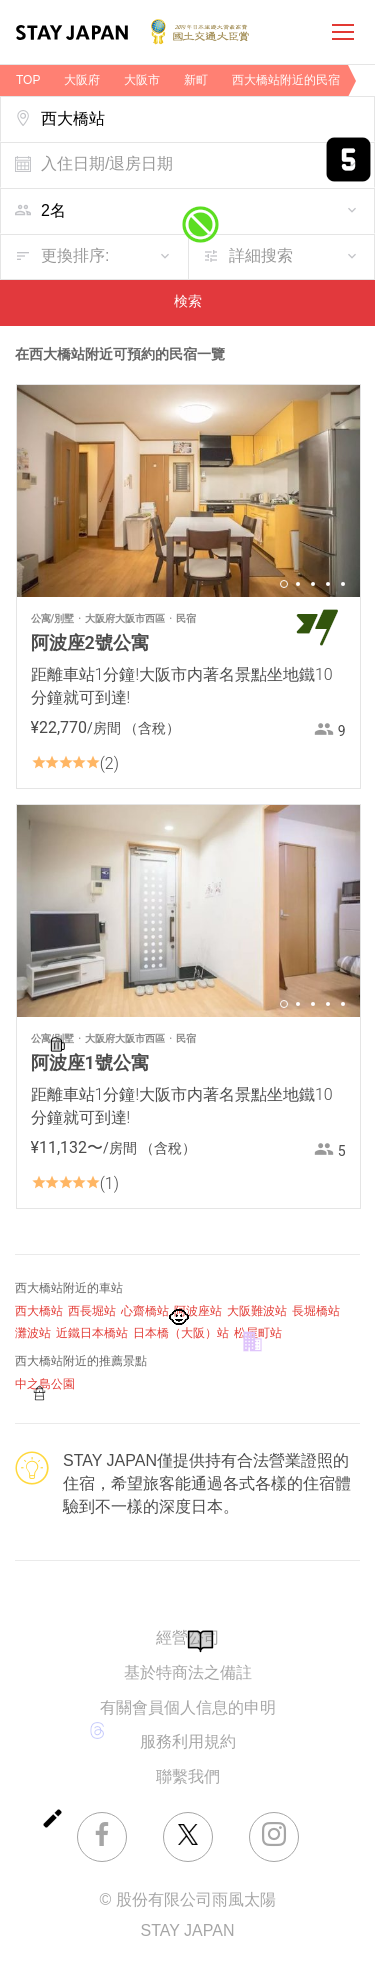  Describe the element at coordinates (52, 1818) in the screenshot. I see `apply automatic enhancements or effects` at that location.